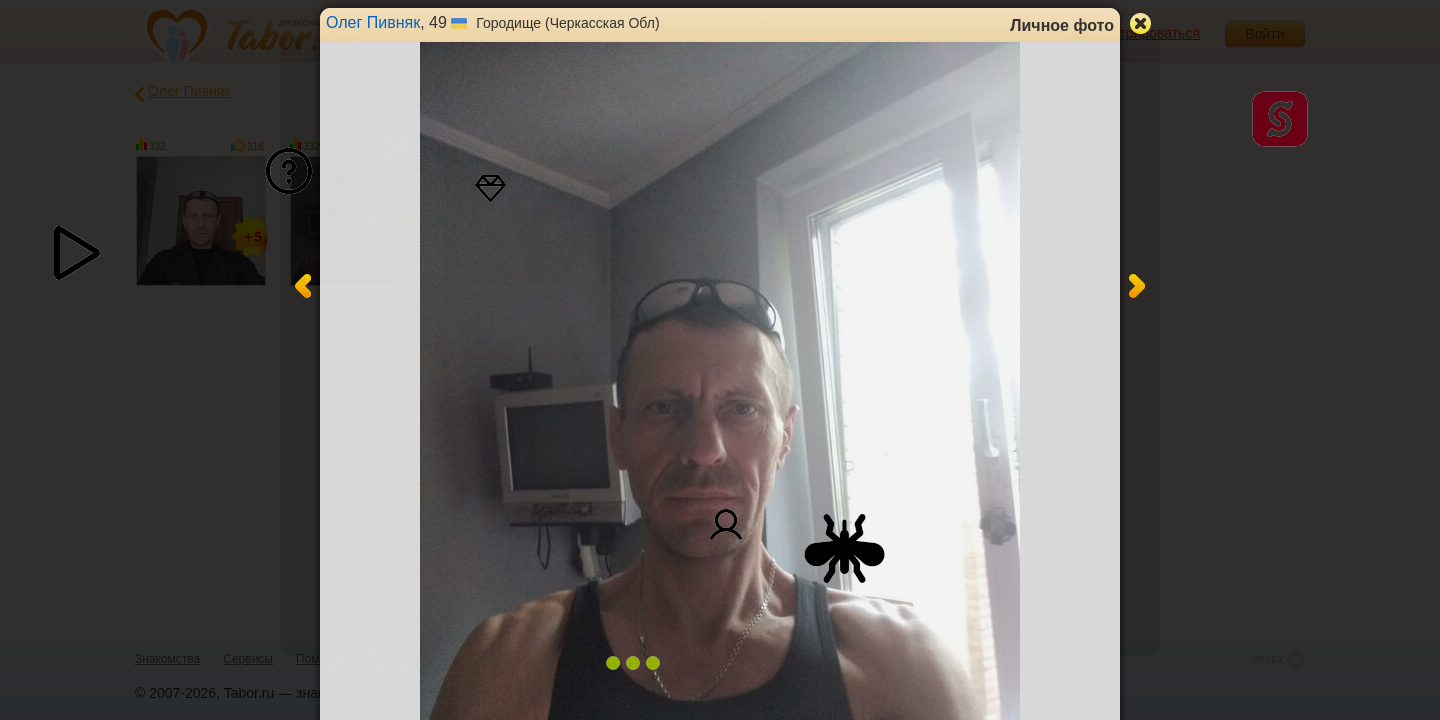 The image size is (1440, 720). What do you see at coordinates (289, 171) in the screenshot?
I see `access help or support` at bounding box center [289, 171].